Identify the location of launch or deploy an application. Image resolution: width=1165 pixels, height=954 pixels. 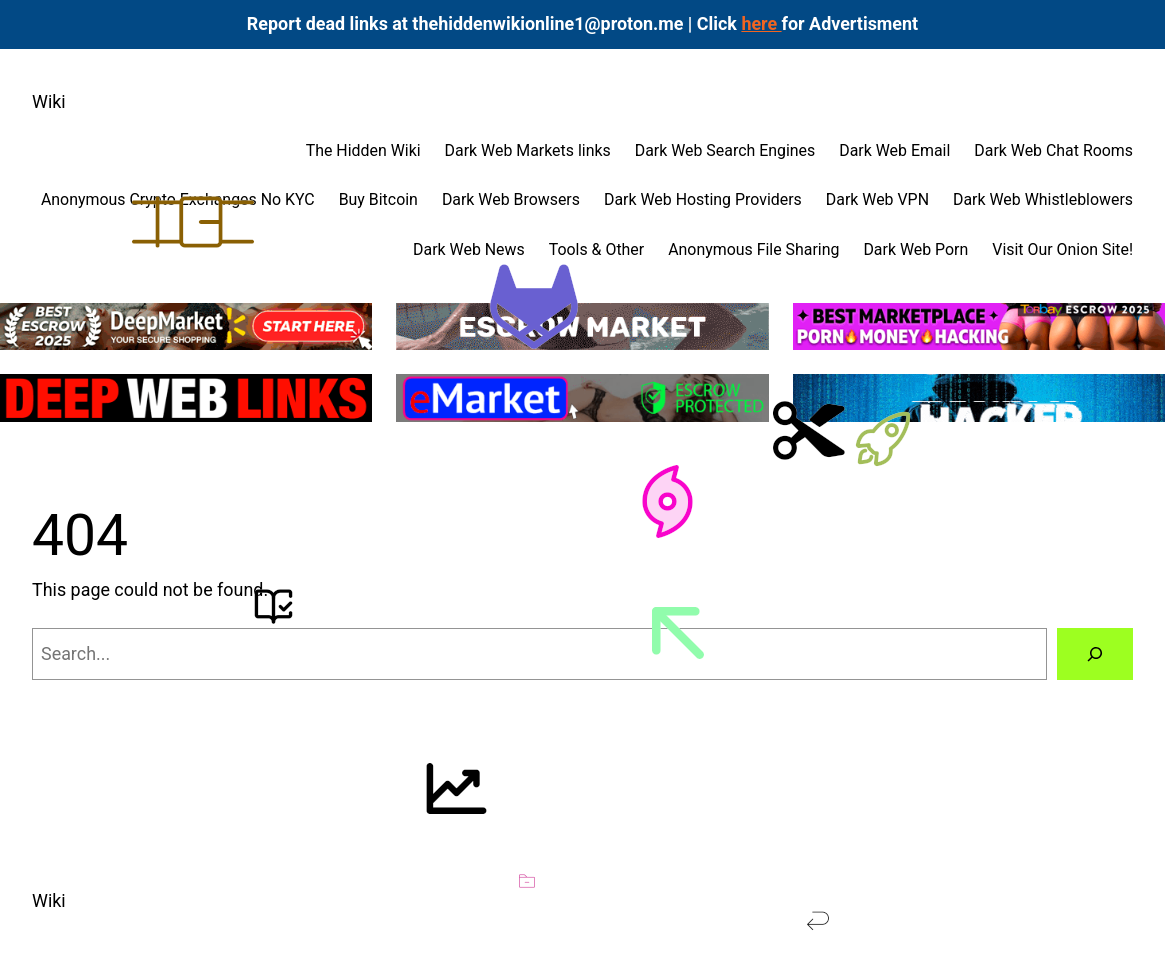
(883, 439).